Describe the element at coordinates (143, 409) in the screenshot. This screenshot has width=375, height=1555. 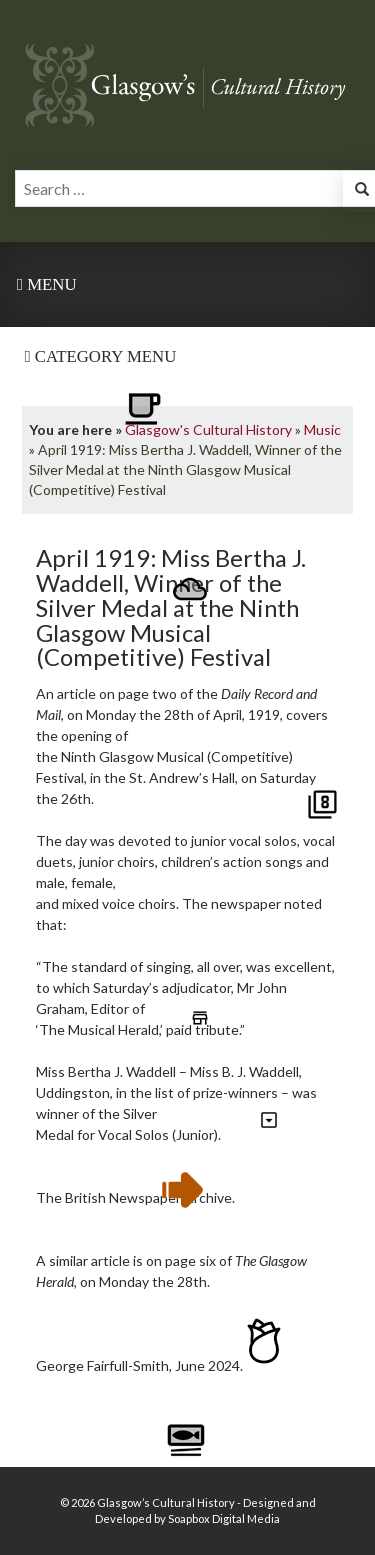
I see `find nearby coffee shops or cafes` at that location.